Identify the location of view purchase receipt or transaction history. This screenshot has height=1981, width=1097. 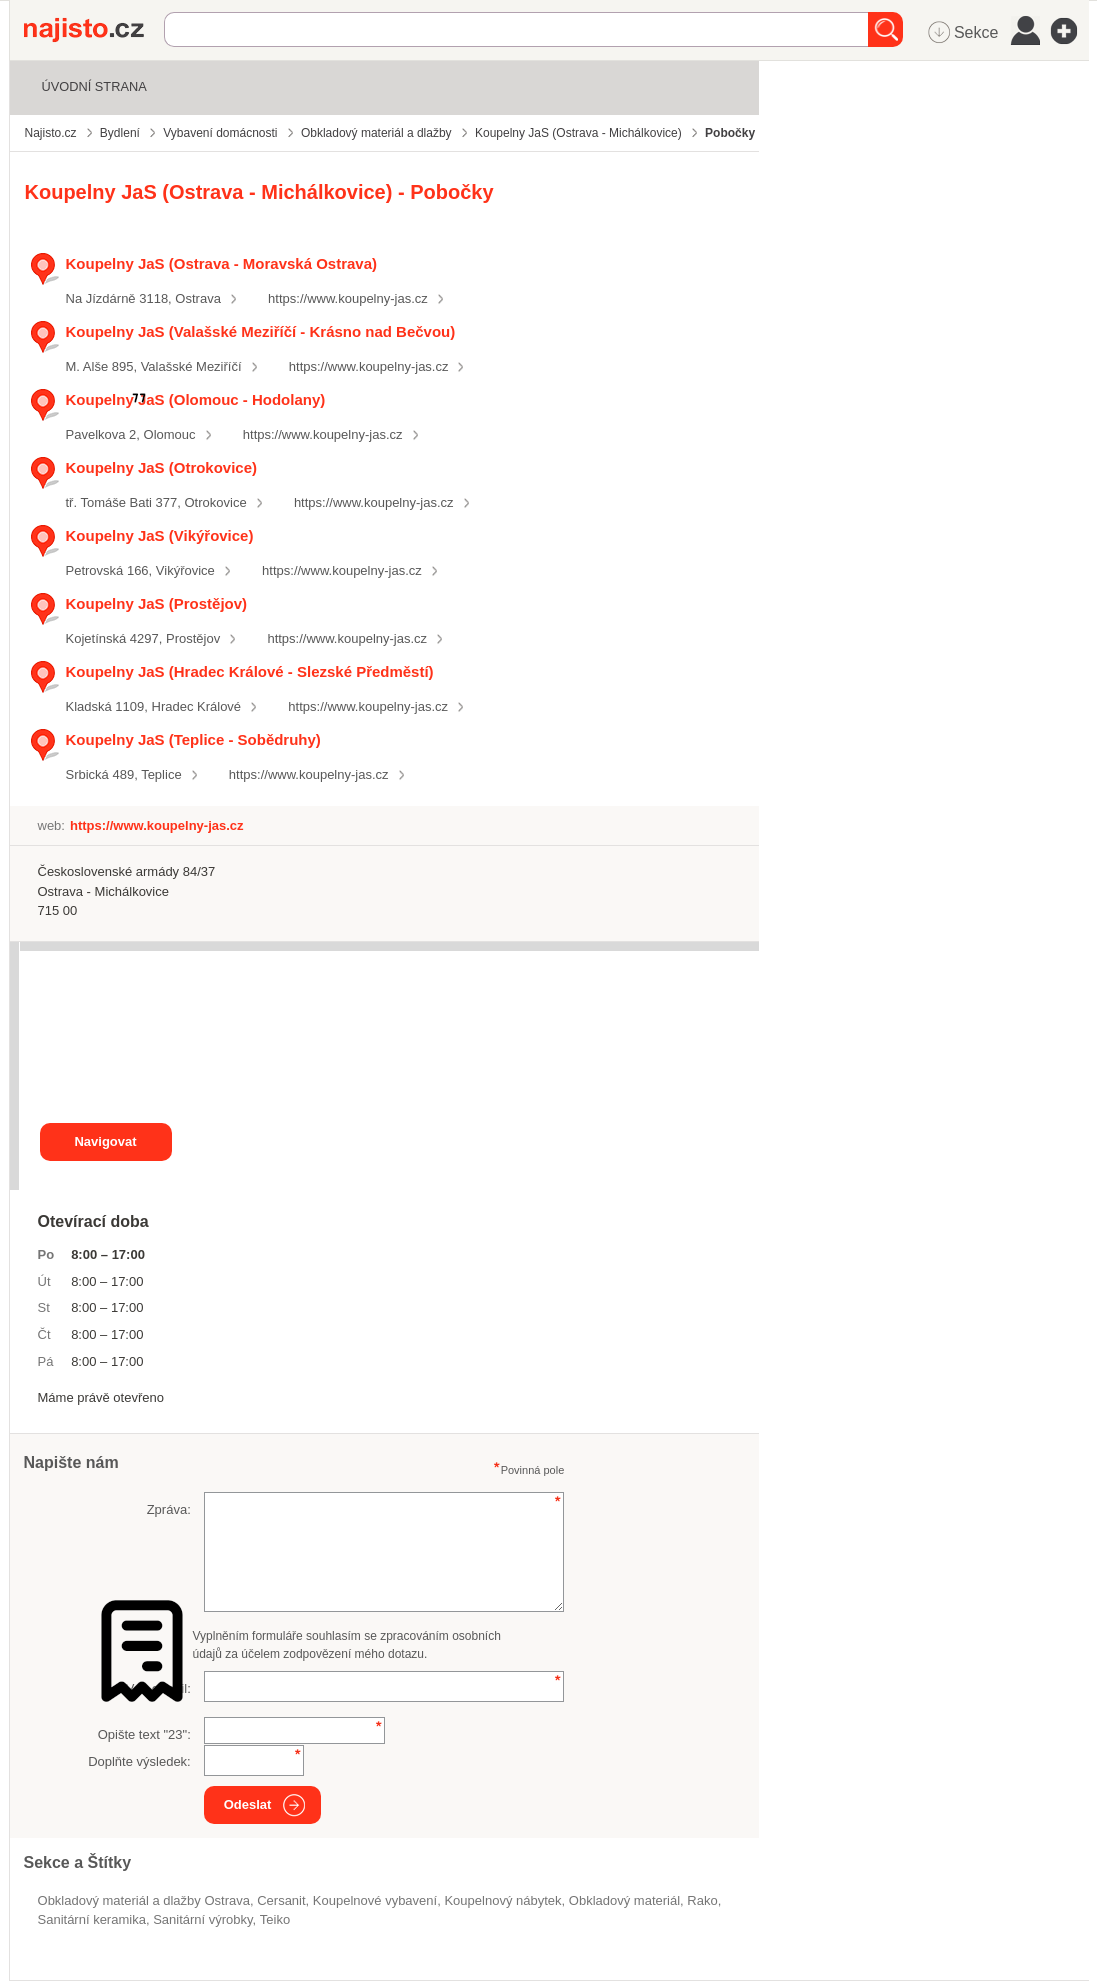
(142, 1651).